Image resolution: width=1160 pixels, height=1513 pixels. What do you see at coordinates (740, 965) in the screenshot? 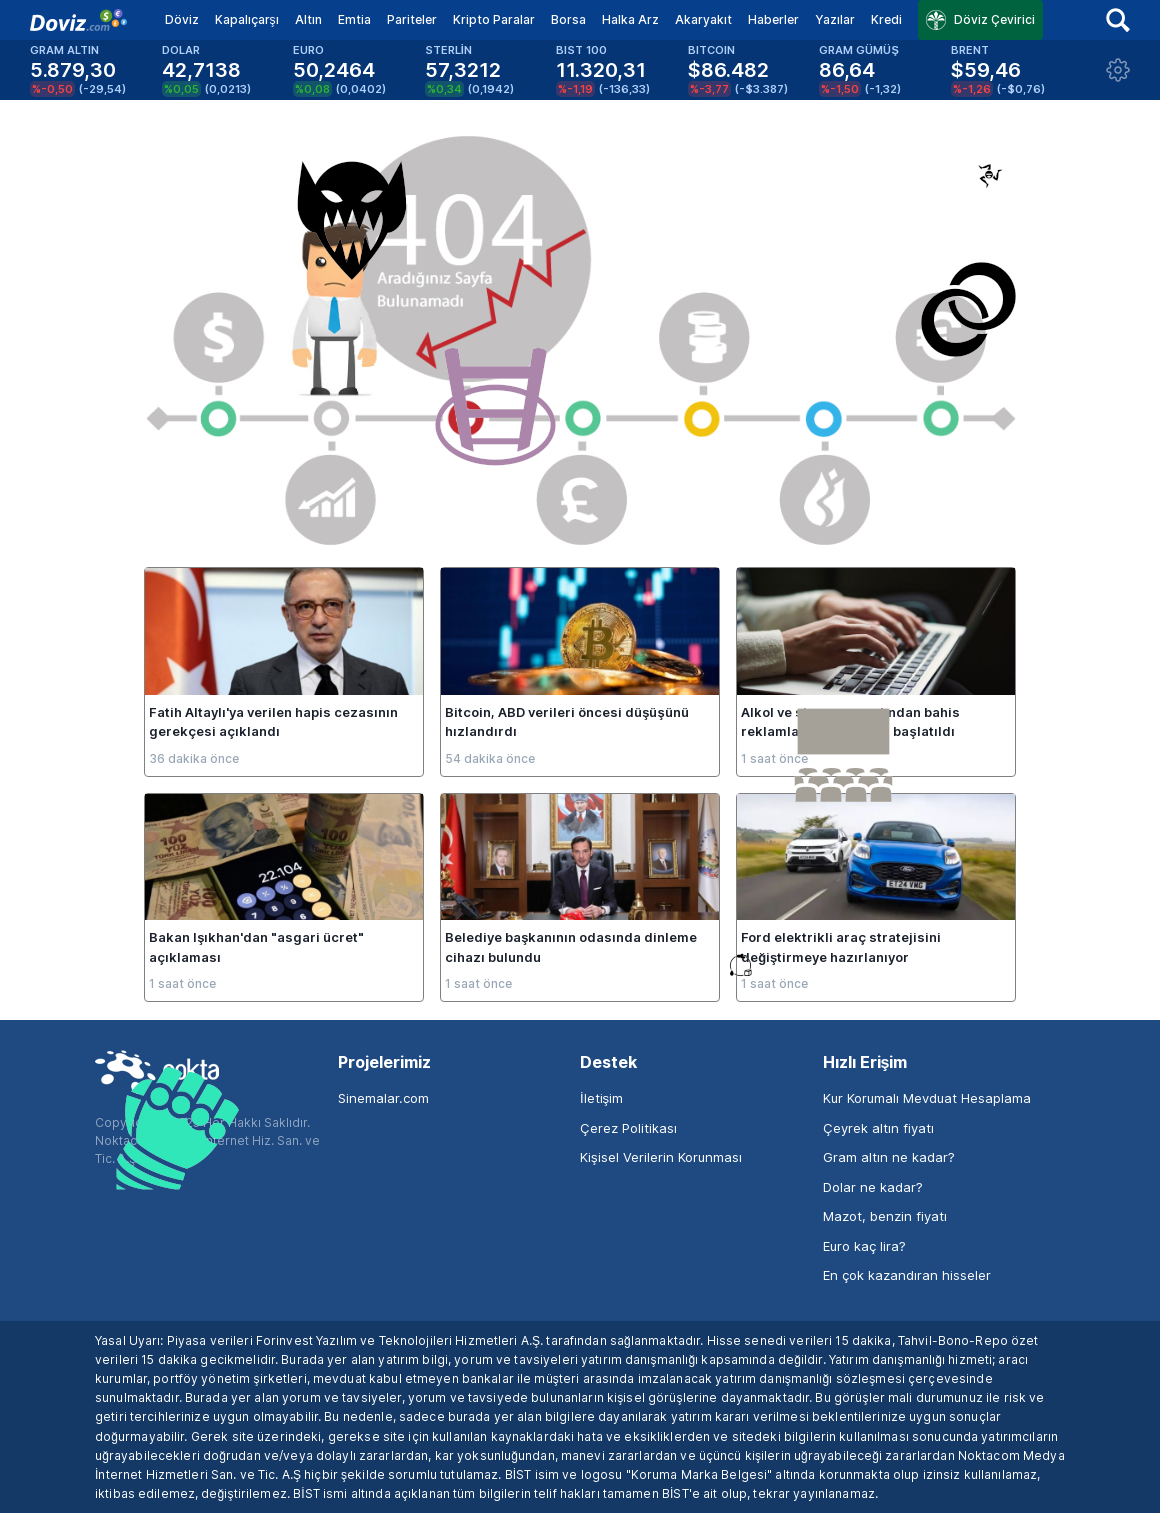
I see `view or toggle between states of matter` at bounding box center [740, 965].